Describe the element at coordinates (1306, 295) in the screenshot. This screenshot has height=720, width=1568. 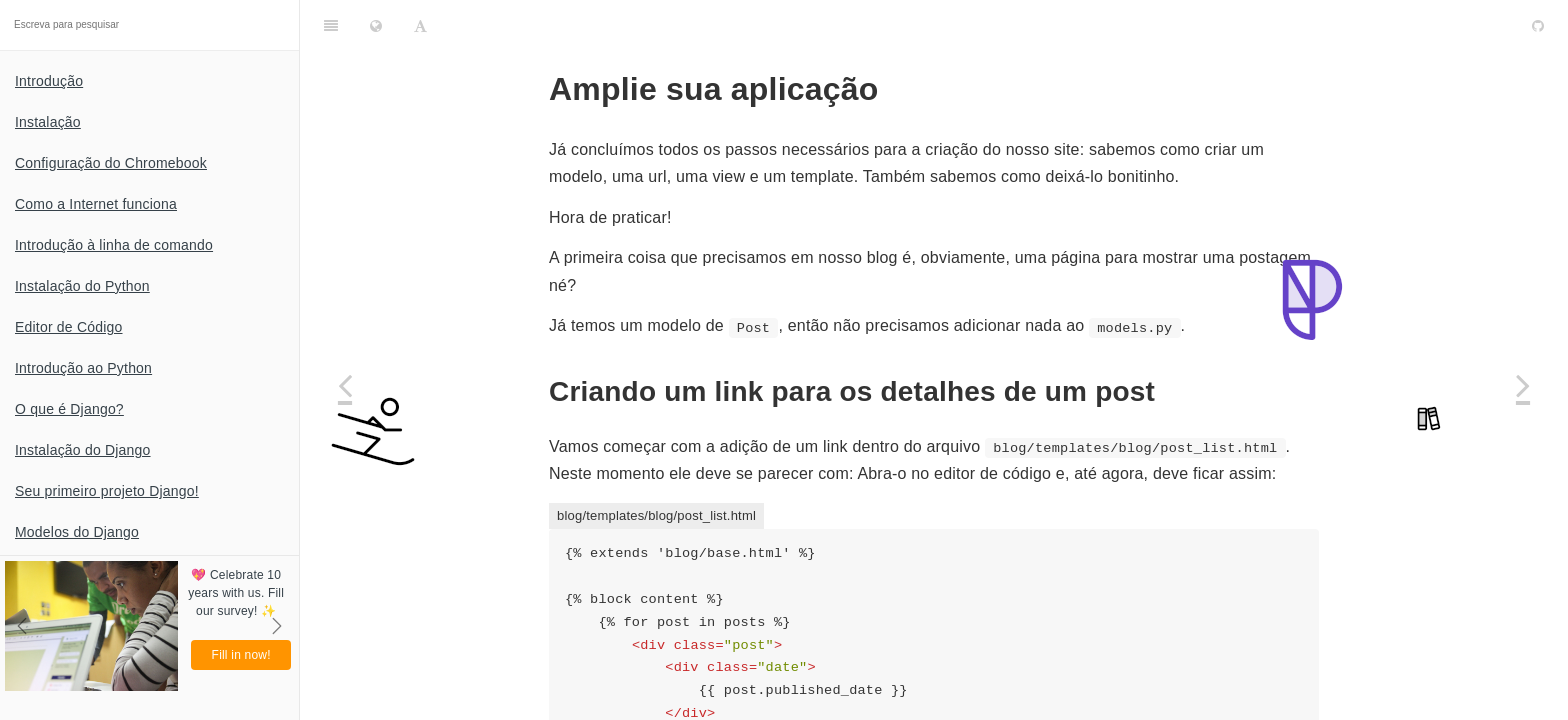
I see `phosphor icons library branding logo` at that location.